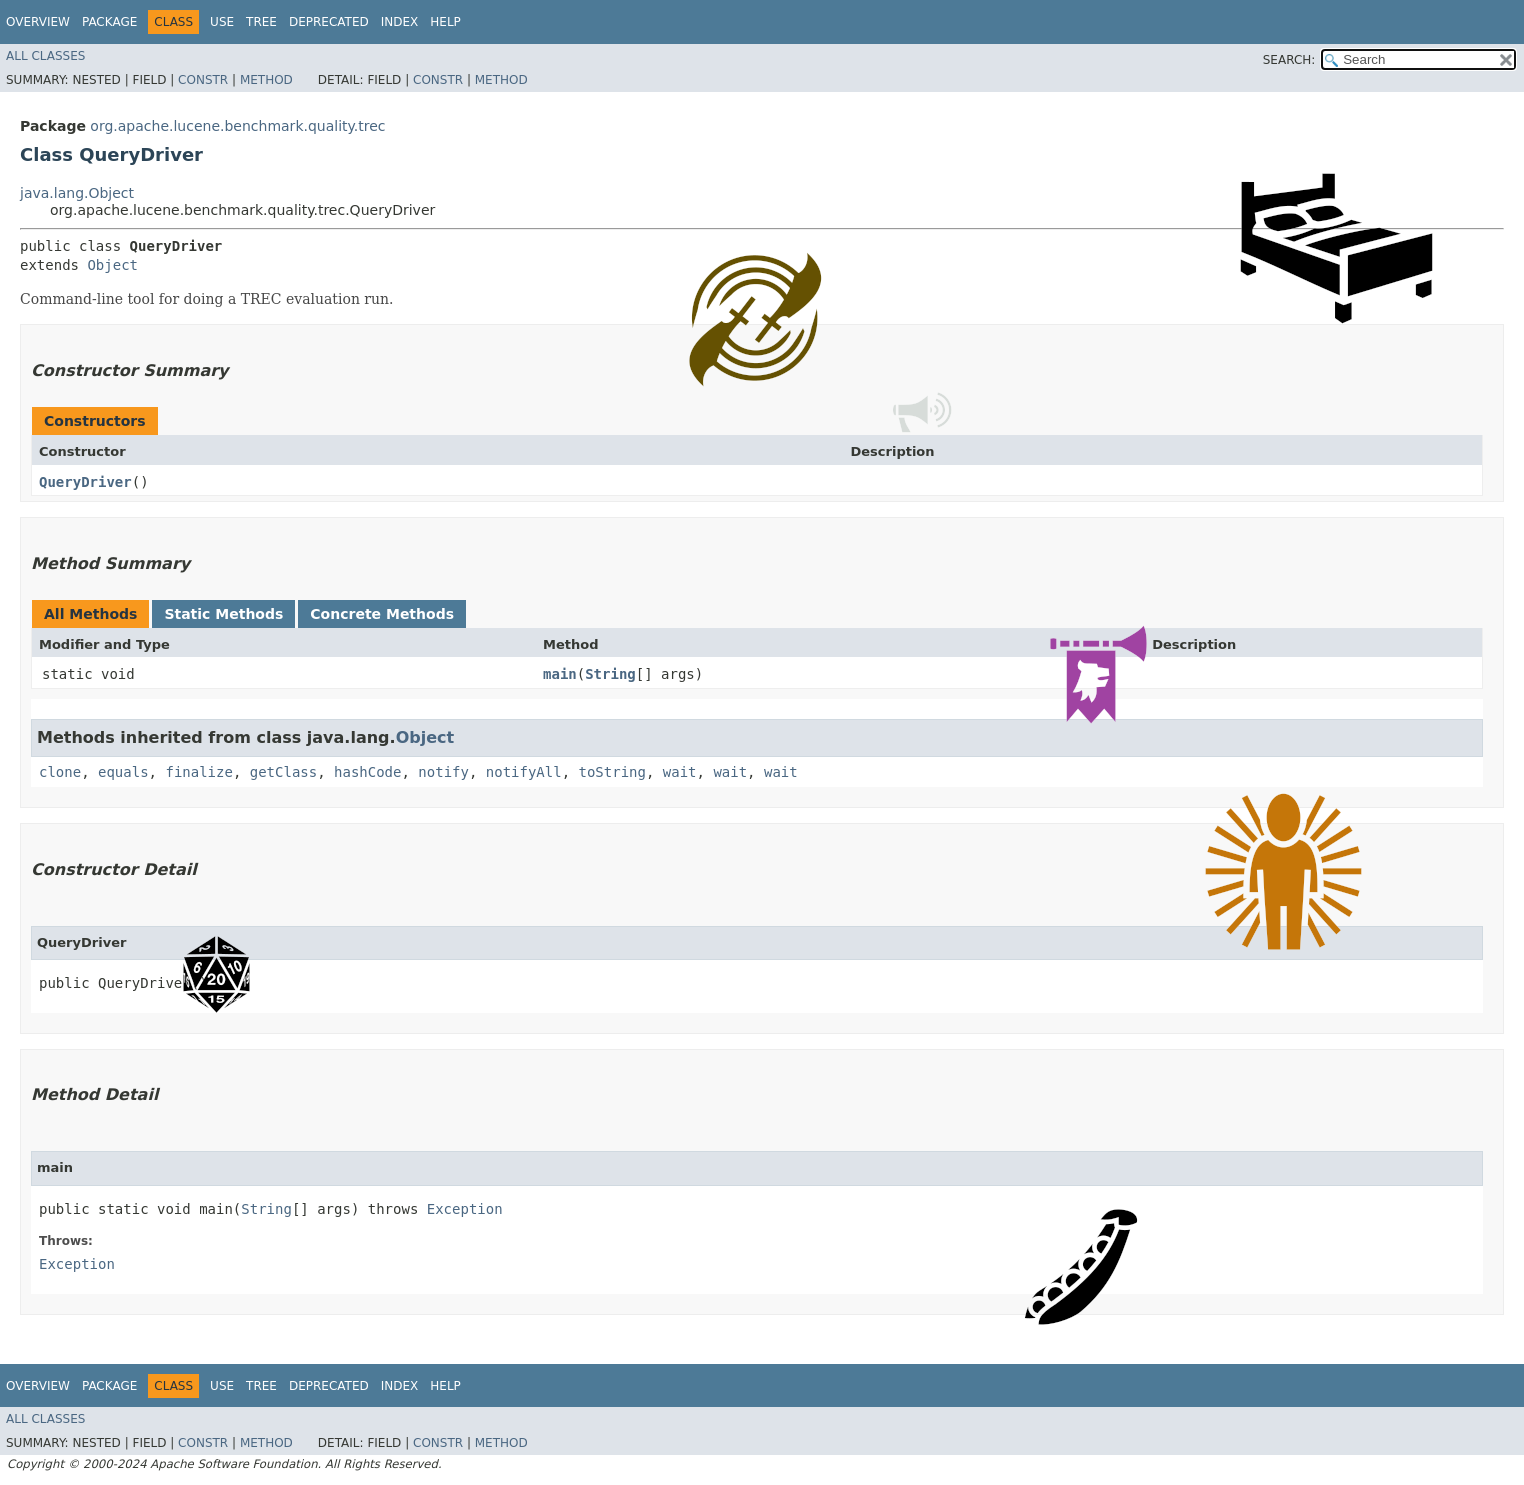 Image resolution: width=1524 pixels, height=1485 pixels. Describe the element at coordinates (216, 974) in the screenshot. I see `roll a d20 die` at that location.